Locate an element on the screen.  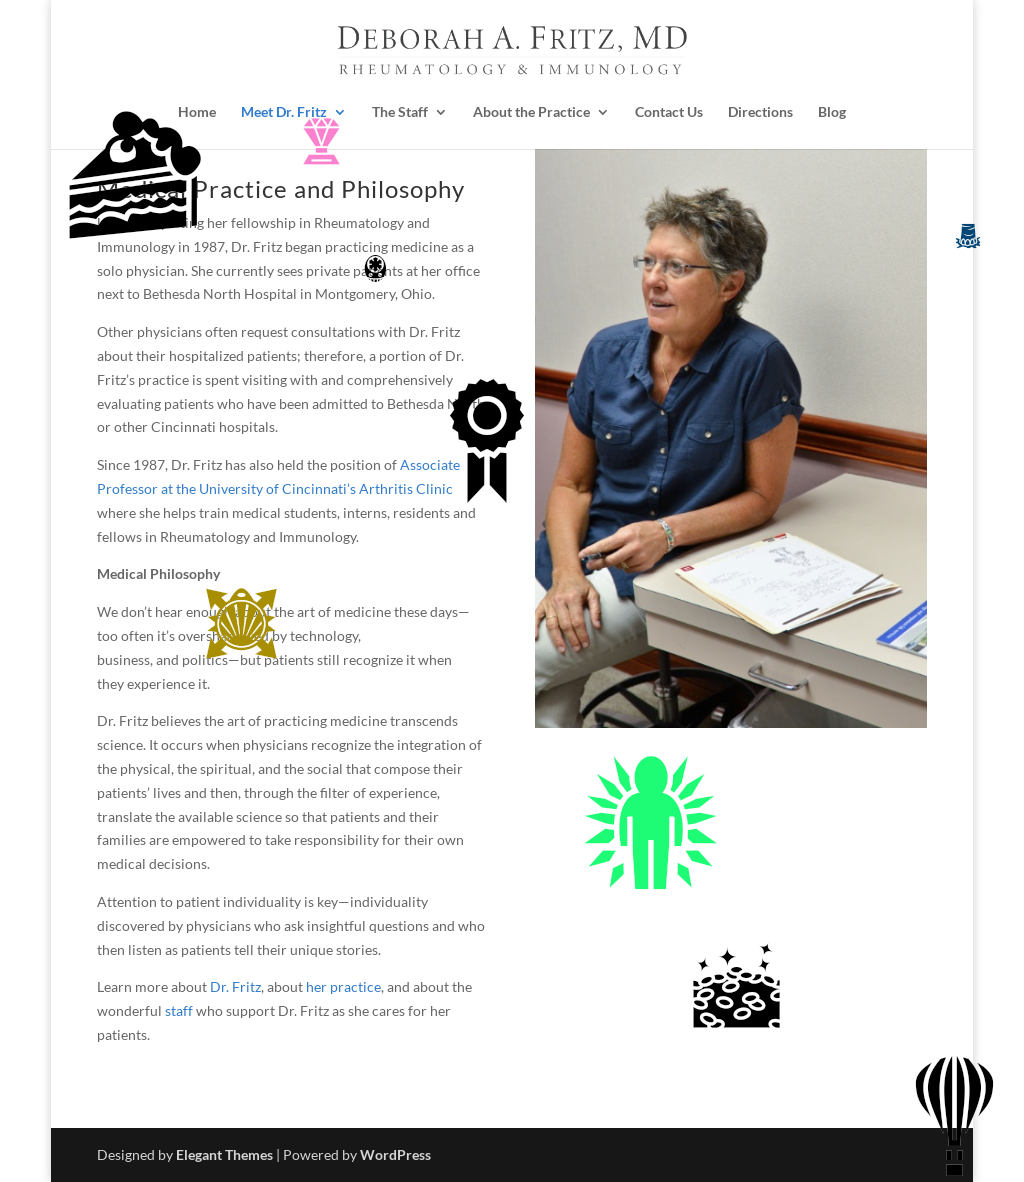
view your in-game currency or coins is located at coordinates (736, 985).